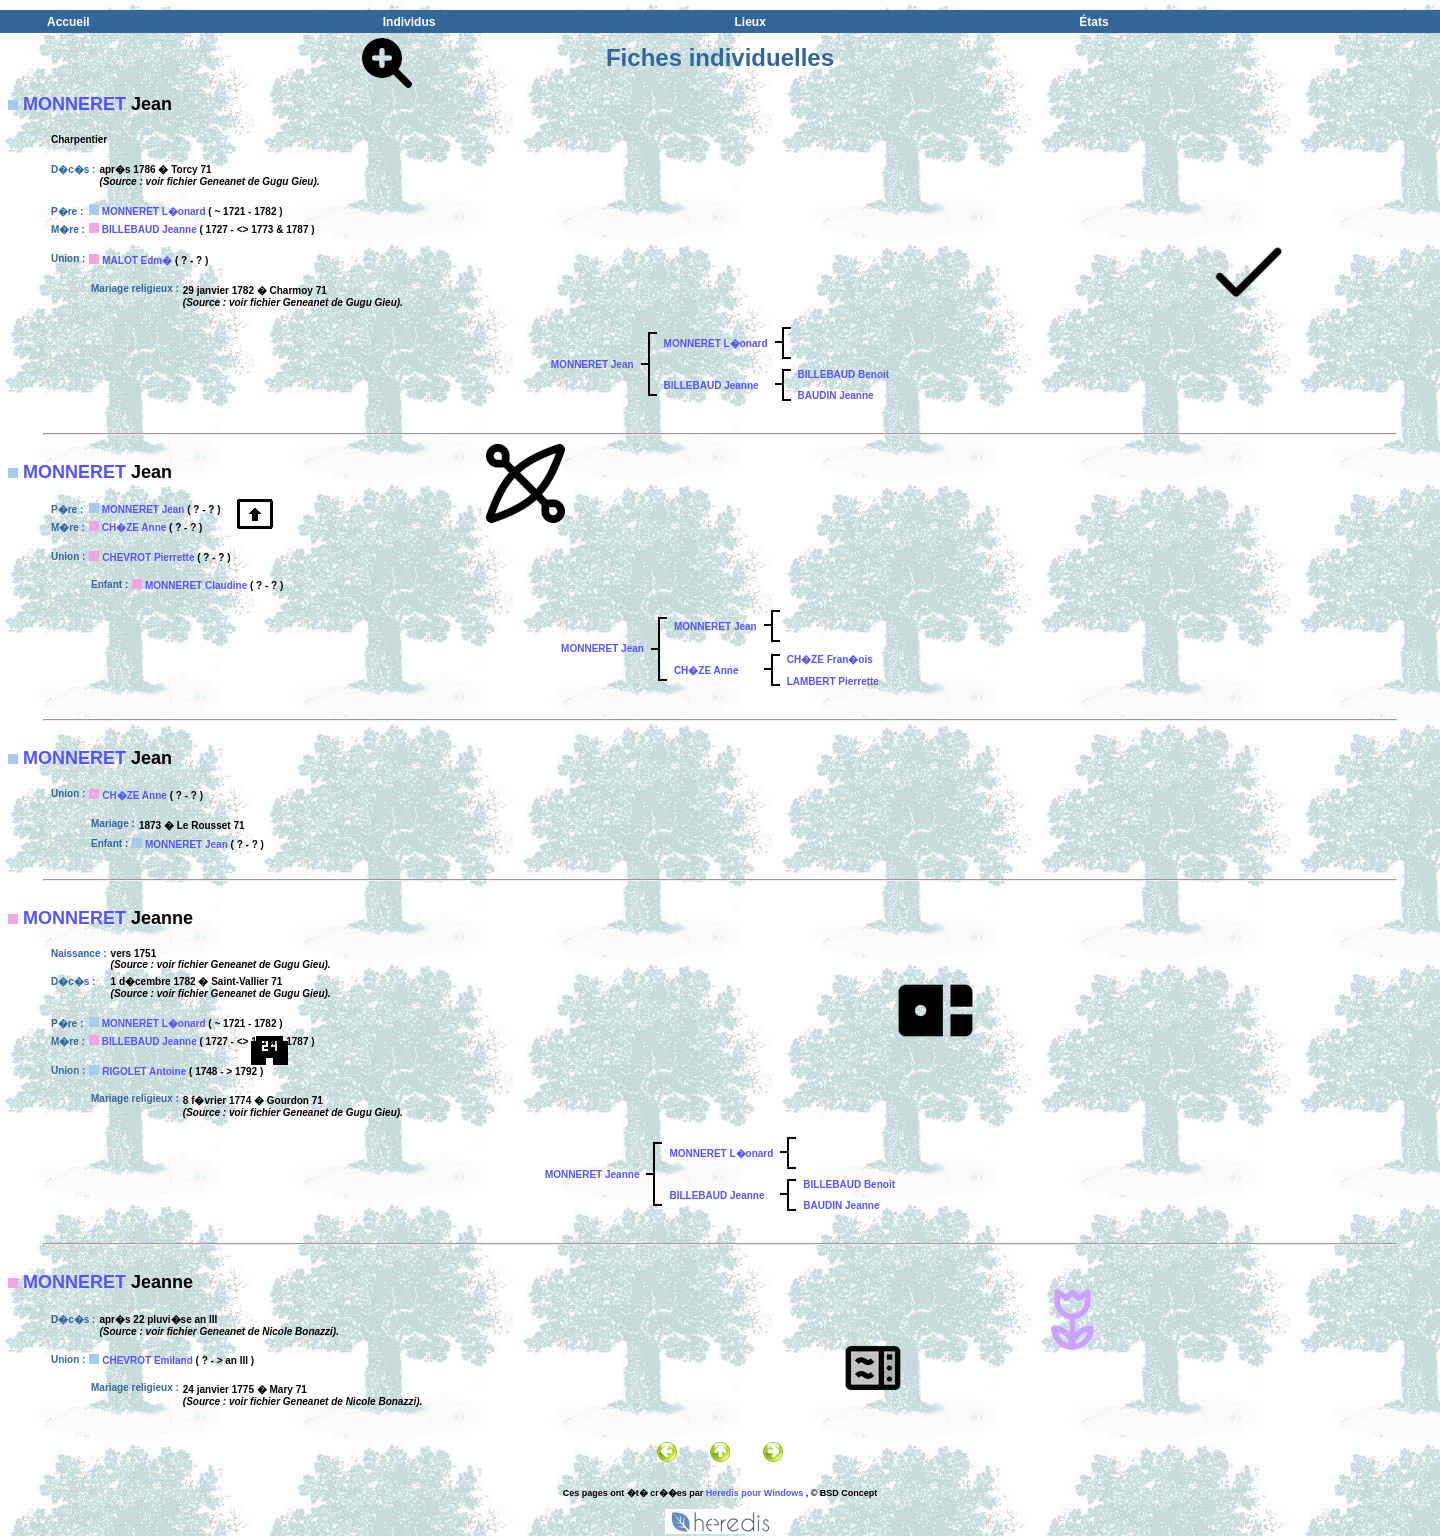 Image resolution: width=1440 pixels, height=1536 pixels. What do you see at coordinates (269, 1050) in the screenshot?
I see `find nearby convenience stores` at bounding box center [269, 1050].